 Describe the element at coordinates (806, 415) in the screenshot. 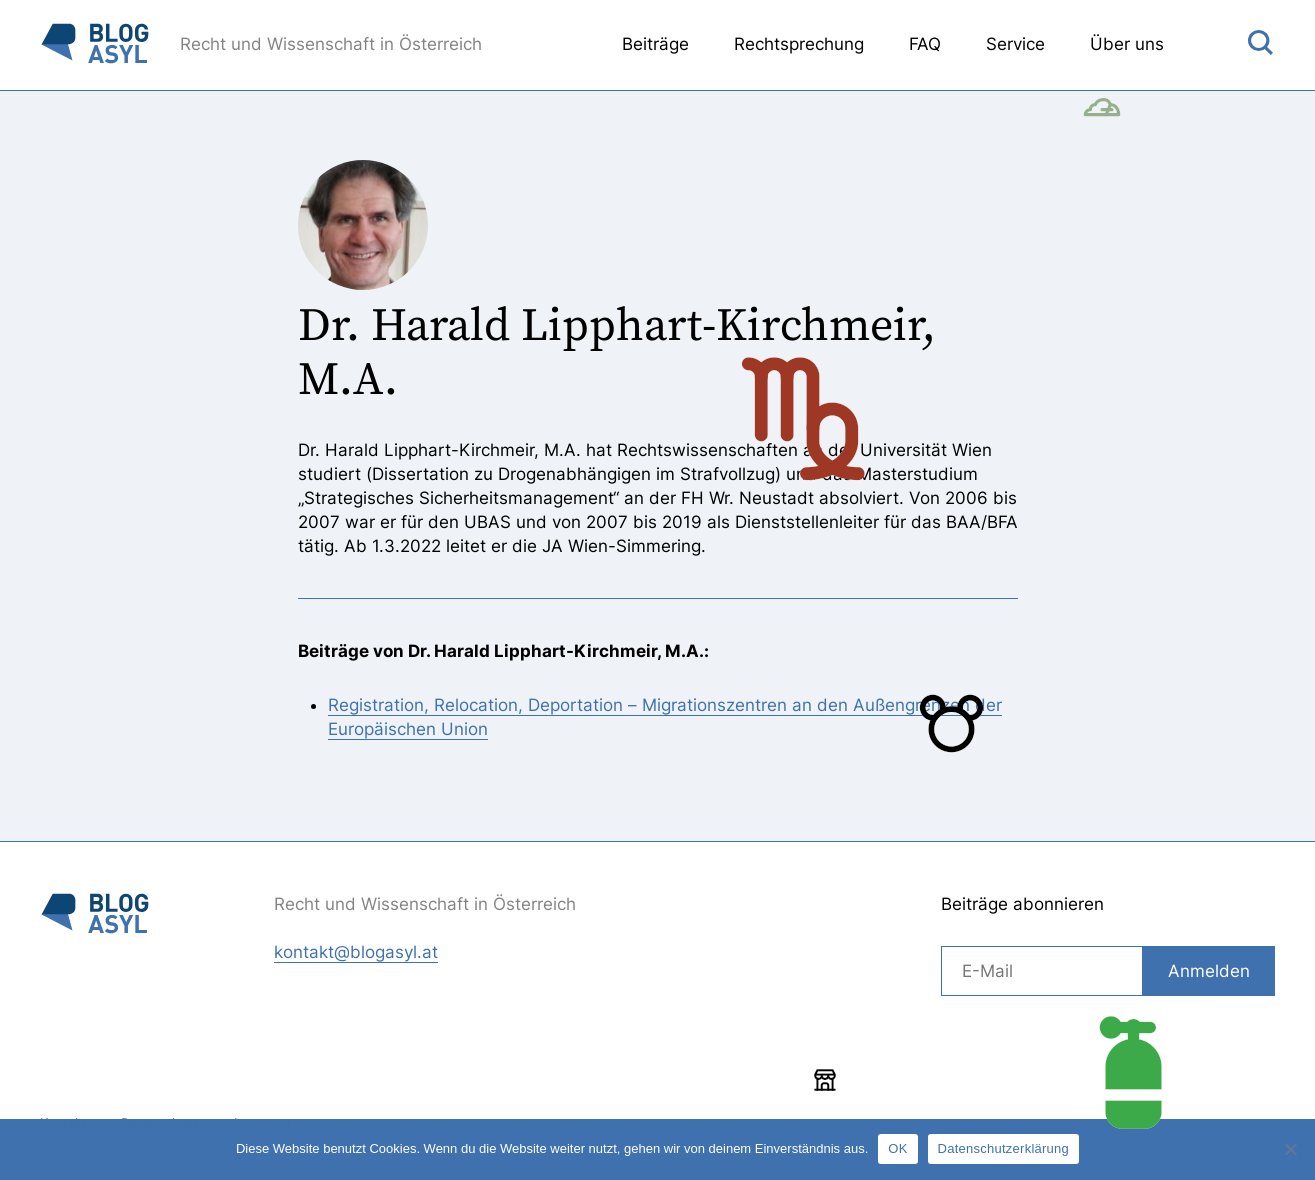

I see `indicates virgo zodiac sign` at that location.